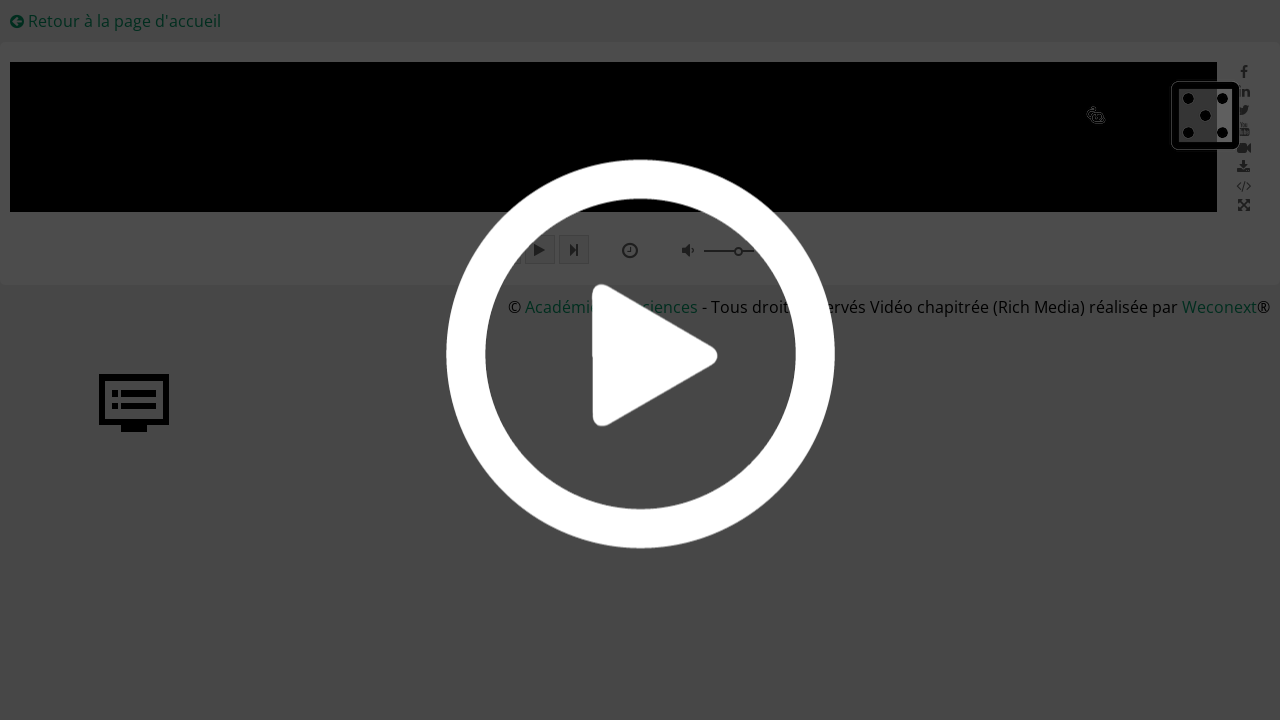  What do you see at coordinates (134, 403) in the screenshot?
I see `access DVR or recorded content` at bounding box center [134, 403].